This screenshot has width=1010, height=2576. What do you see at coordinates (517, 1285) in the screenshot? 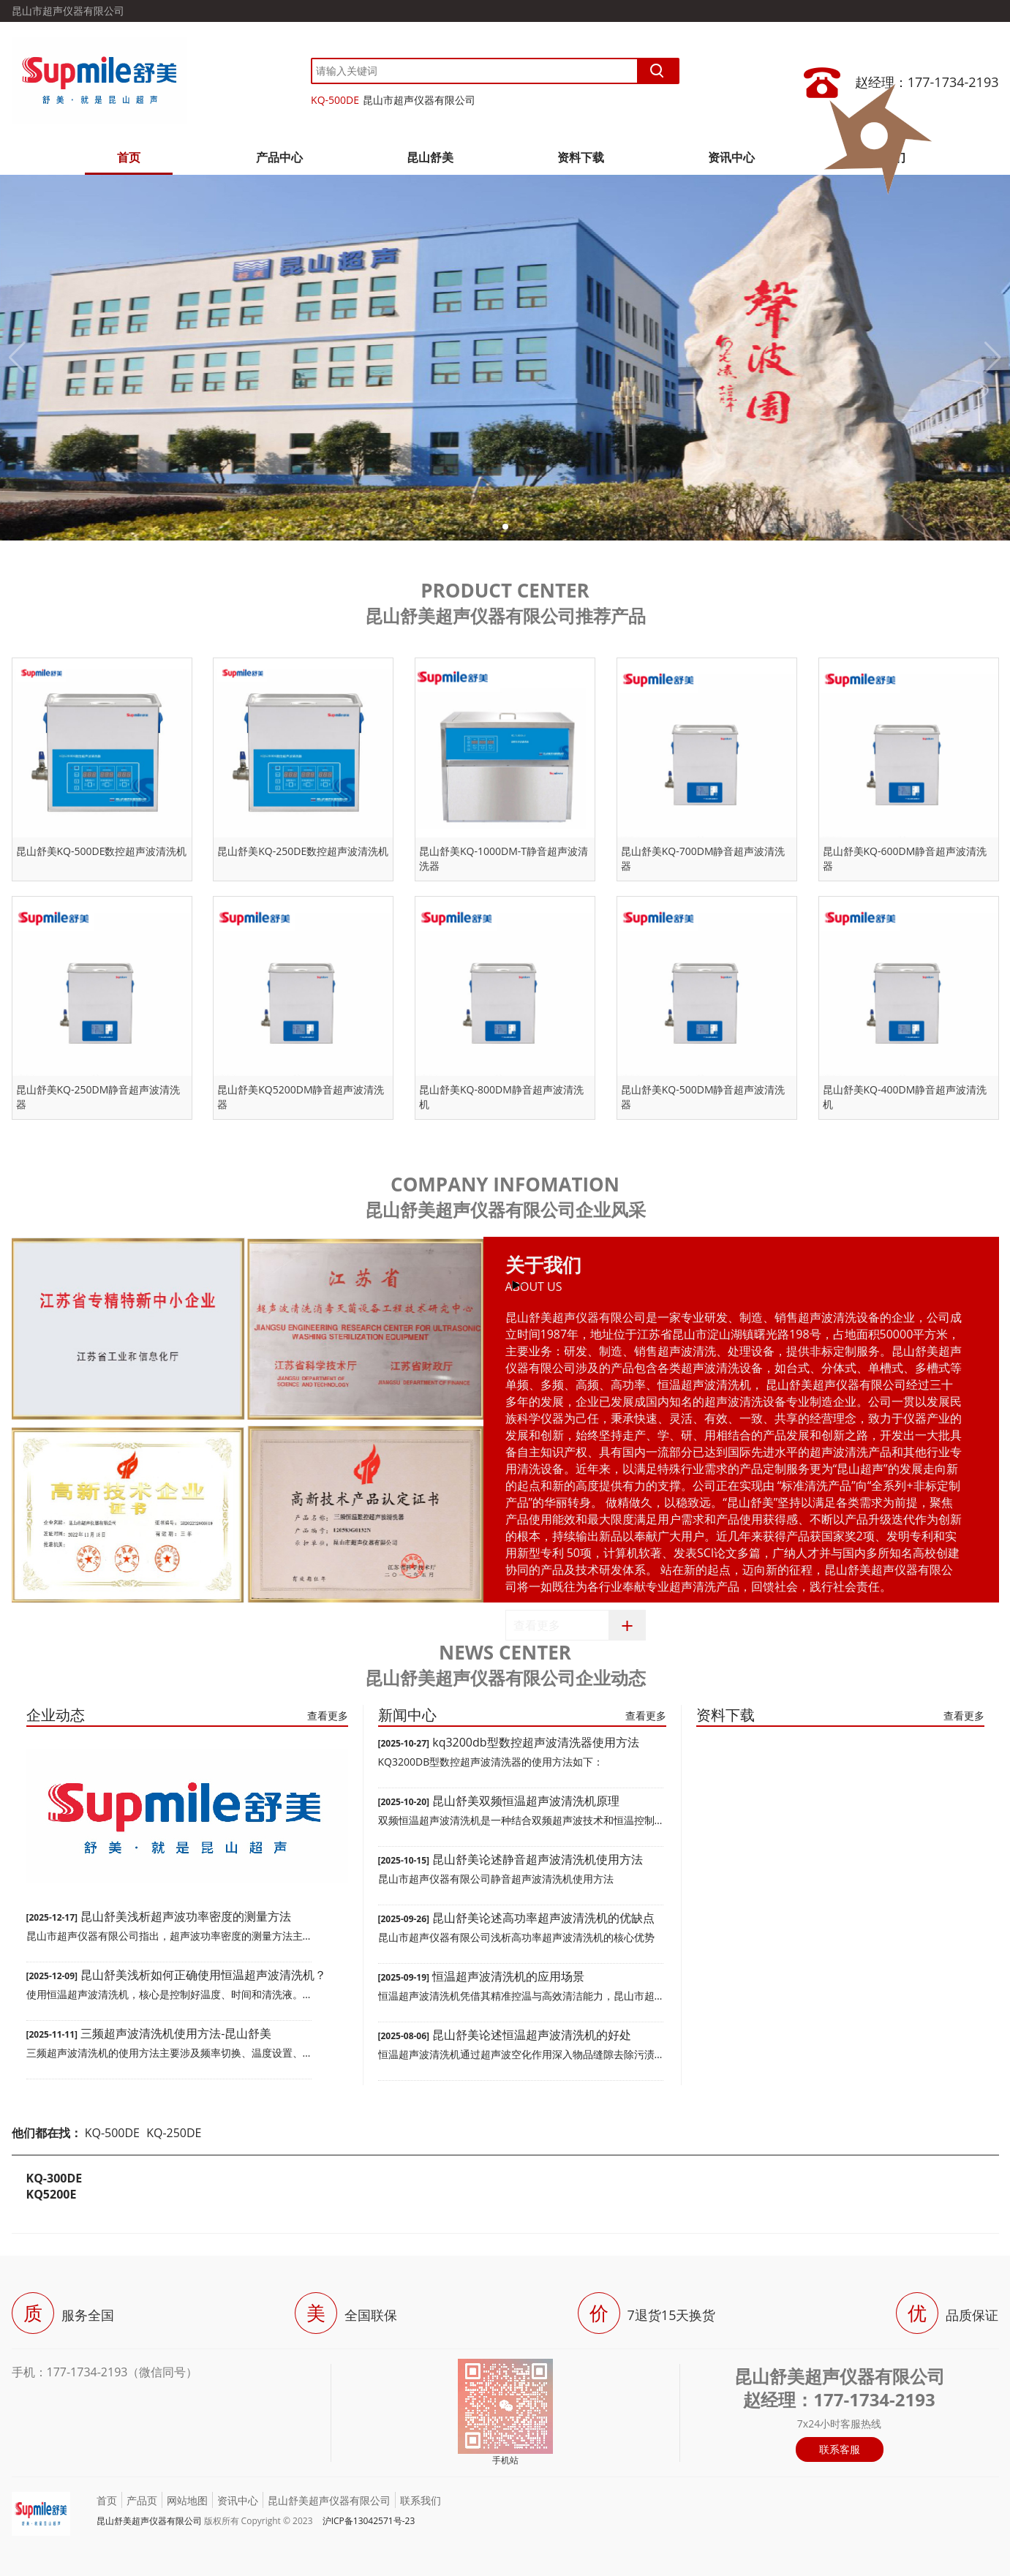
I see `represents a NOT logic gate in circuit design` at bounding box center [517, 1285].